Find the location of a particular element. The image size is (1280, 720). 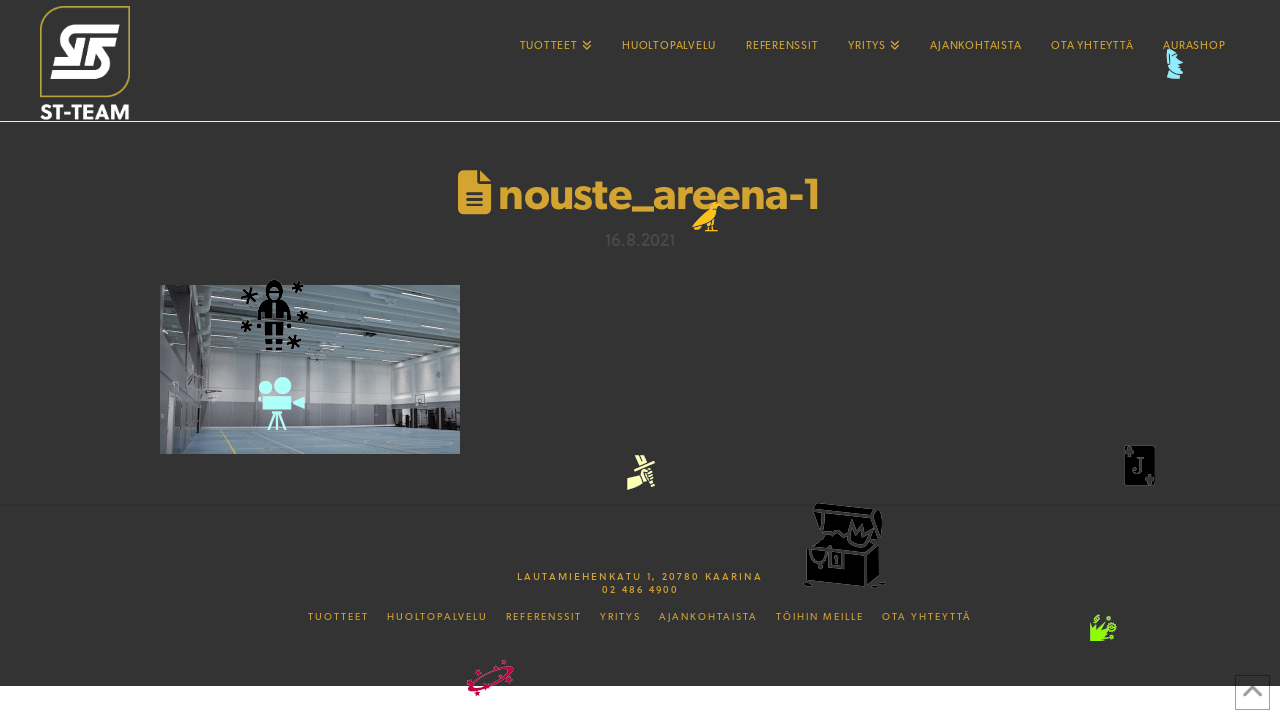

view collected rewards or loot is located at coordinates (844, 545).